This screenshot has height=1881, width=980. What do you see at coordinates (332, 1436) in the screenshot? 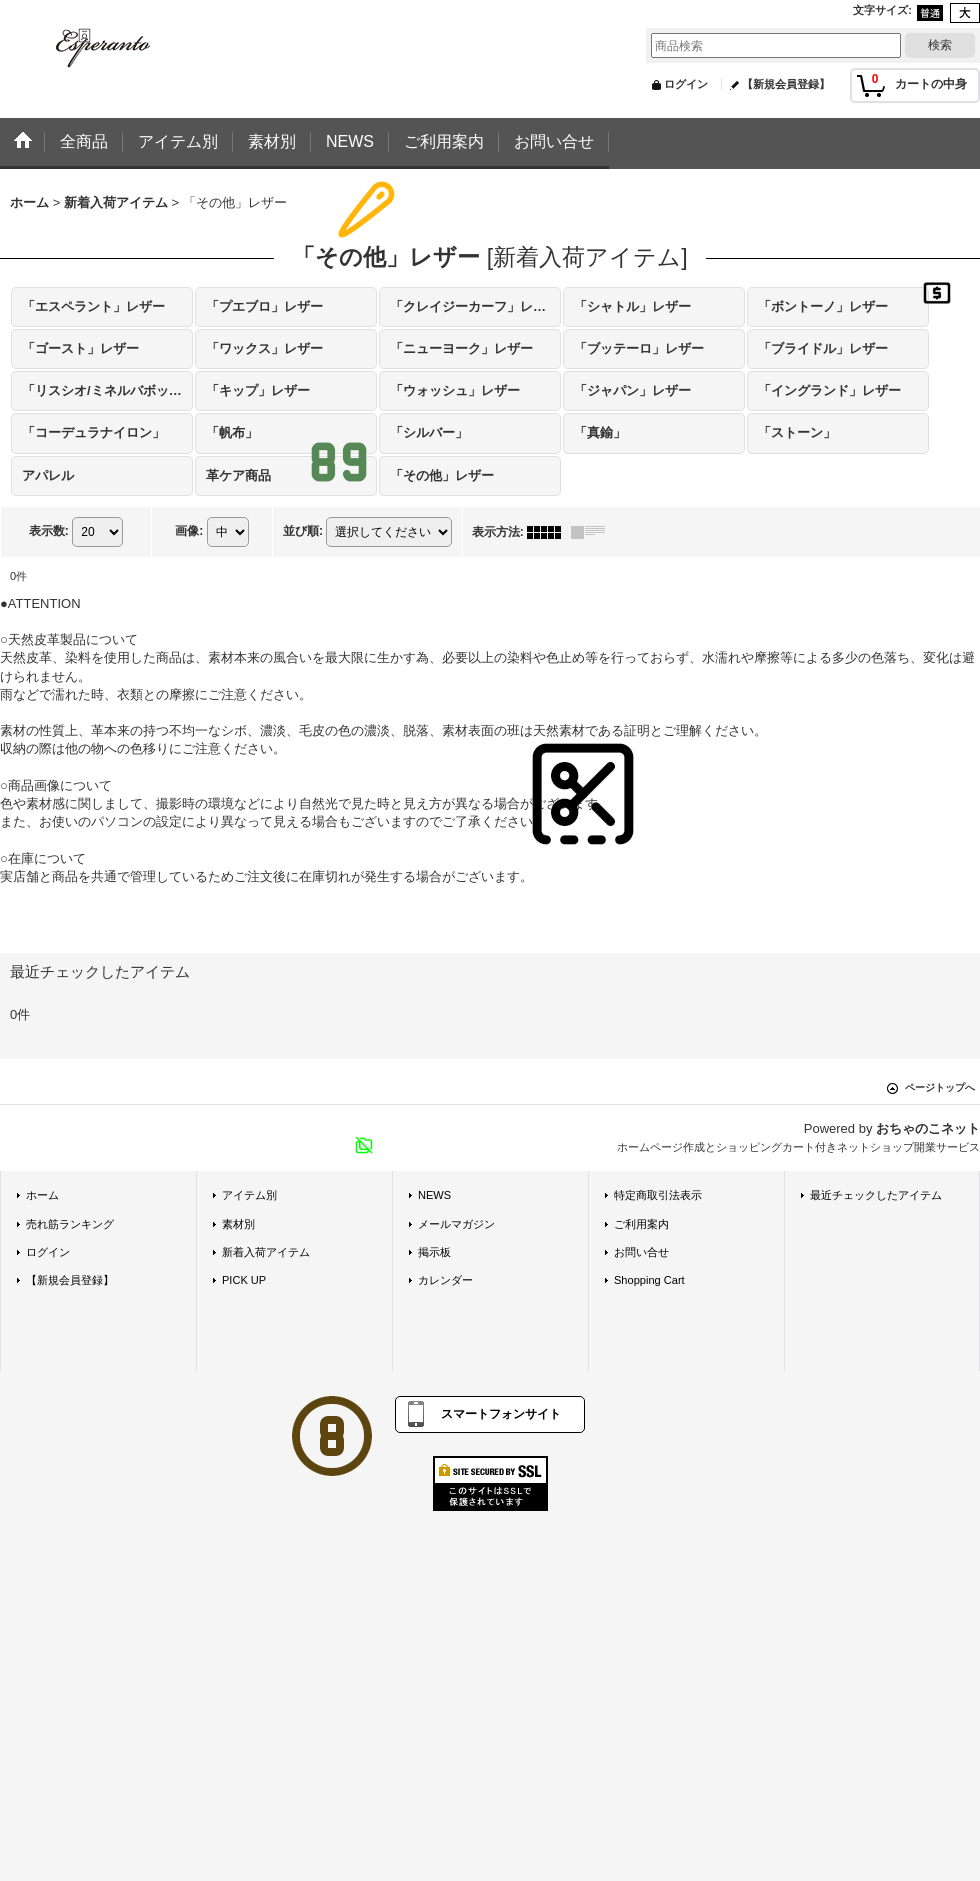
I see `indicates step 8 in a multi-step process` at bounding box center [332, 1436].